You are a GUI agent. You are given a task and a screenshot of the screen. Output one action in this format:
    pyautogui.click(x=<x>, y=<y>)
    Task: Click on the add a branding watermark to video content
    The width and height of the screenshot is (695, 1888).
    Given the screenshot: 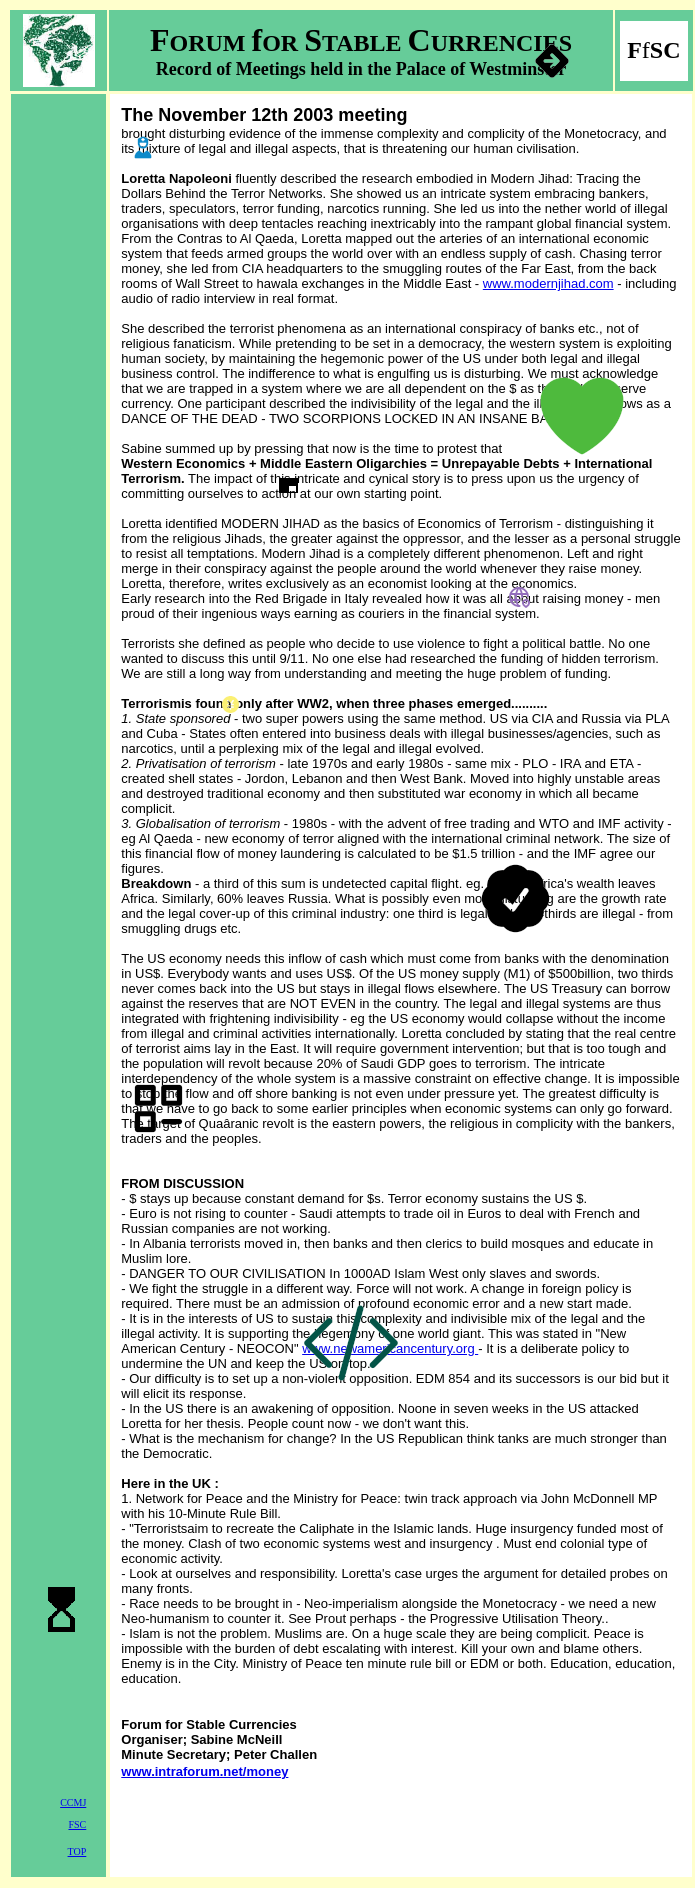 What is the action you would take?
    pyautogui.click(x=288, y=485)
    